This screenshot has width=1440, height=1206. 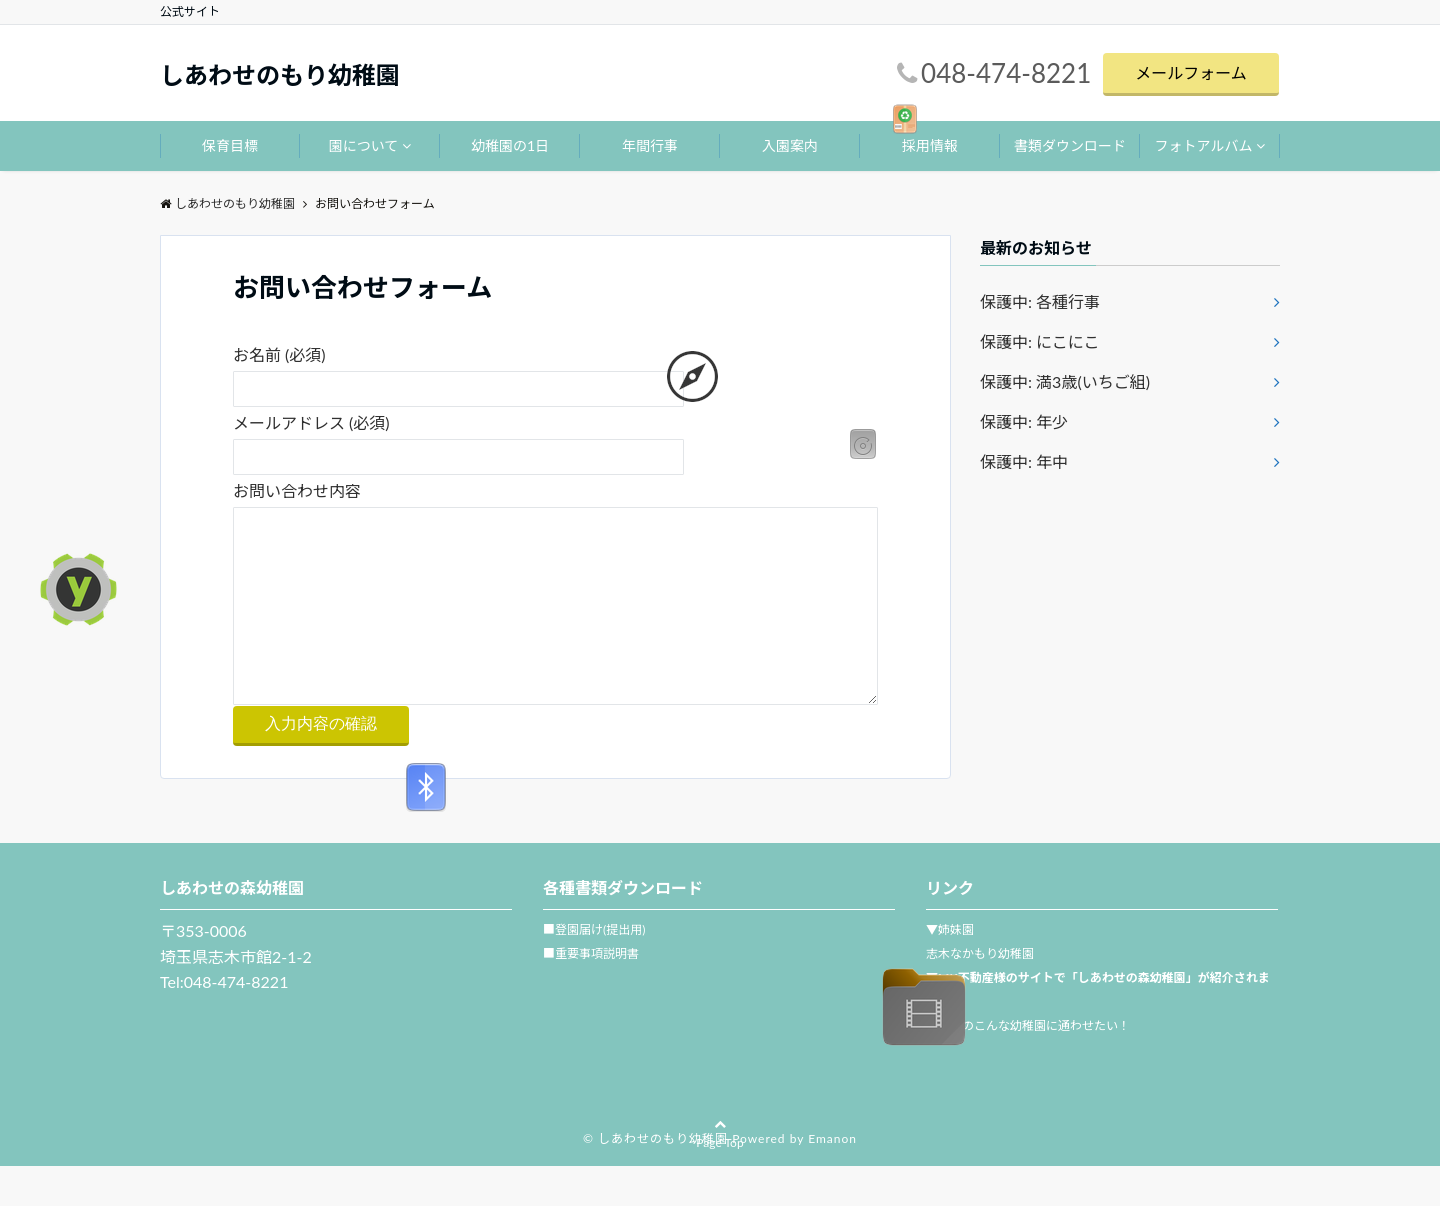 What do you see at coordinates (905, 119) in the screenshot?
I see `indicates package cleanup or removal in progress` at bounding box center [905, 119].